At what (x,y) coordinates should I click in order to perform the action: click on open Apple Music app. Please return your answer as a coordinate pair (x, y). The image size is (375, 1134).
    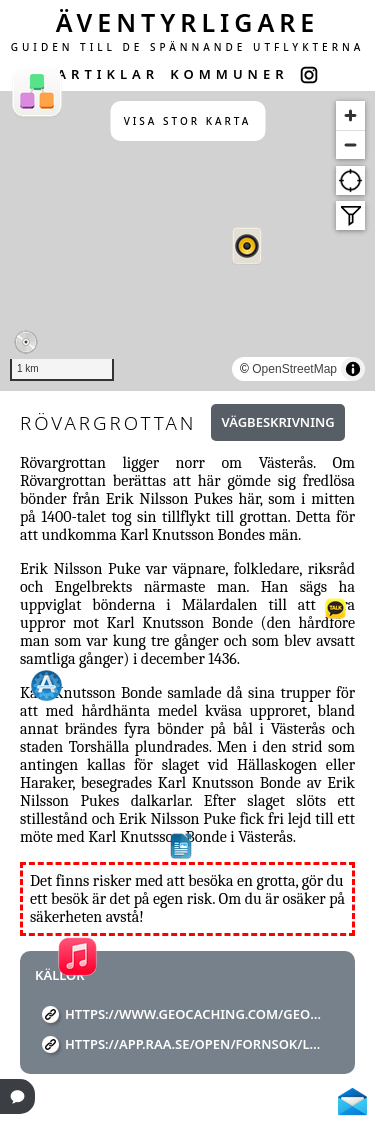
    Looking at the image, I should click on (77, 956).